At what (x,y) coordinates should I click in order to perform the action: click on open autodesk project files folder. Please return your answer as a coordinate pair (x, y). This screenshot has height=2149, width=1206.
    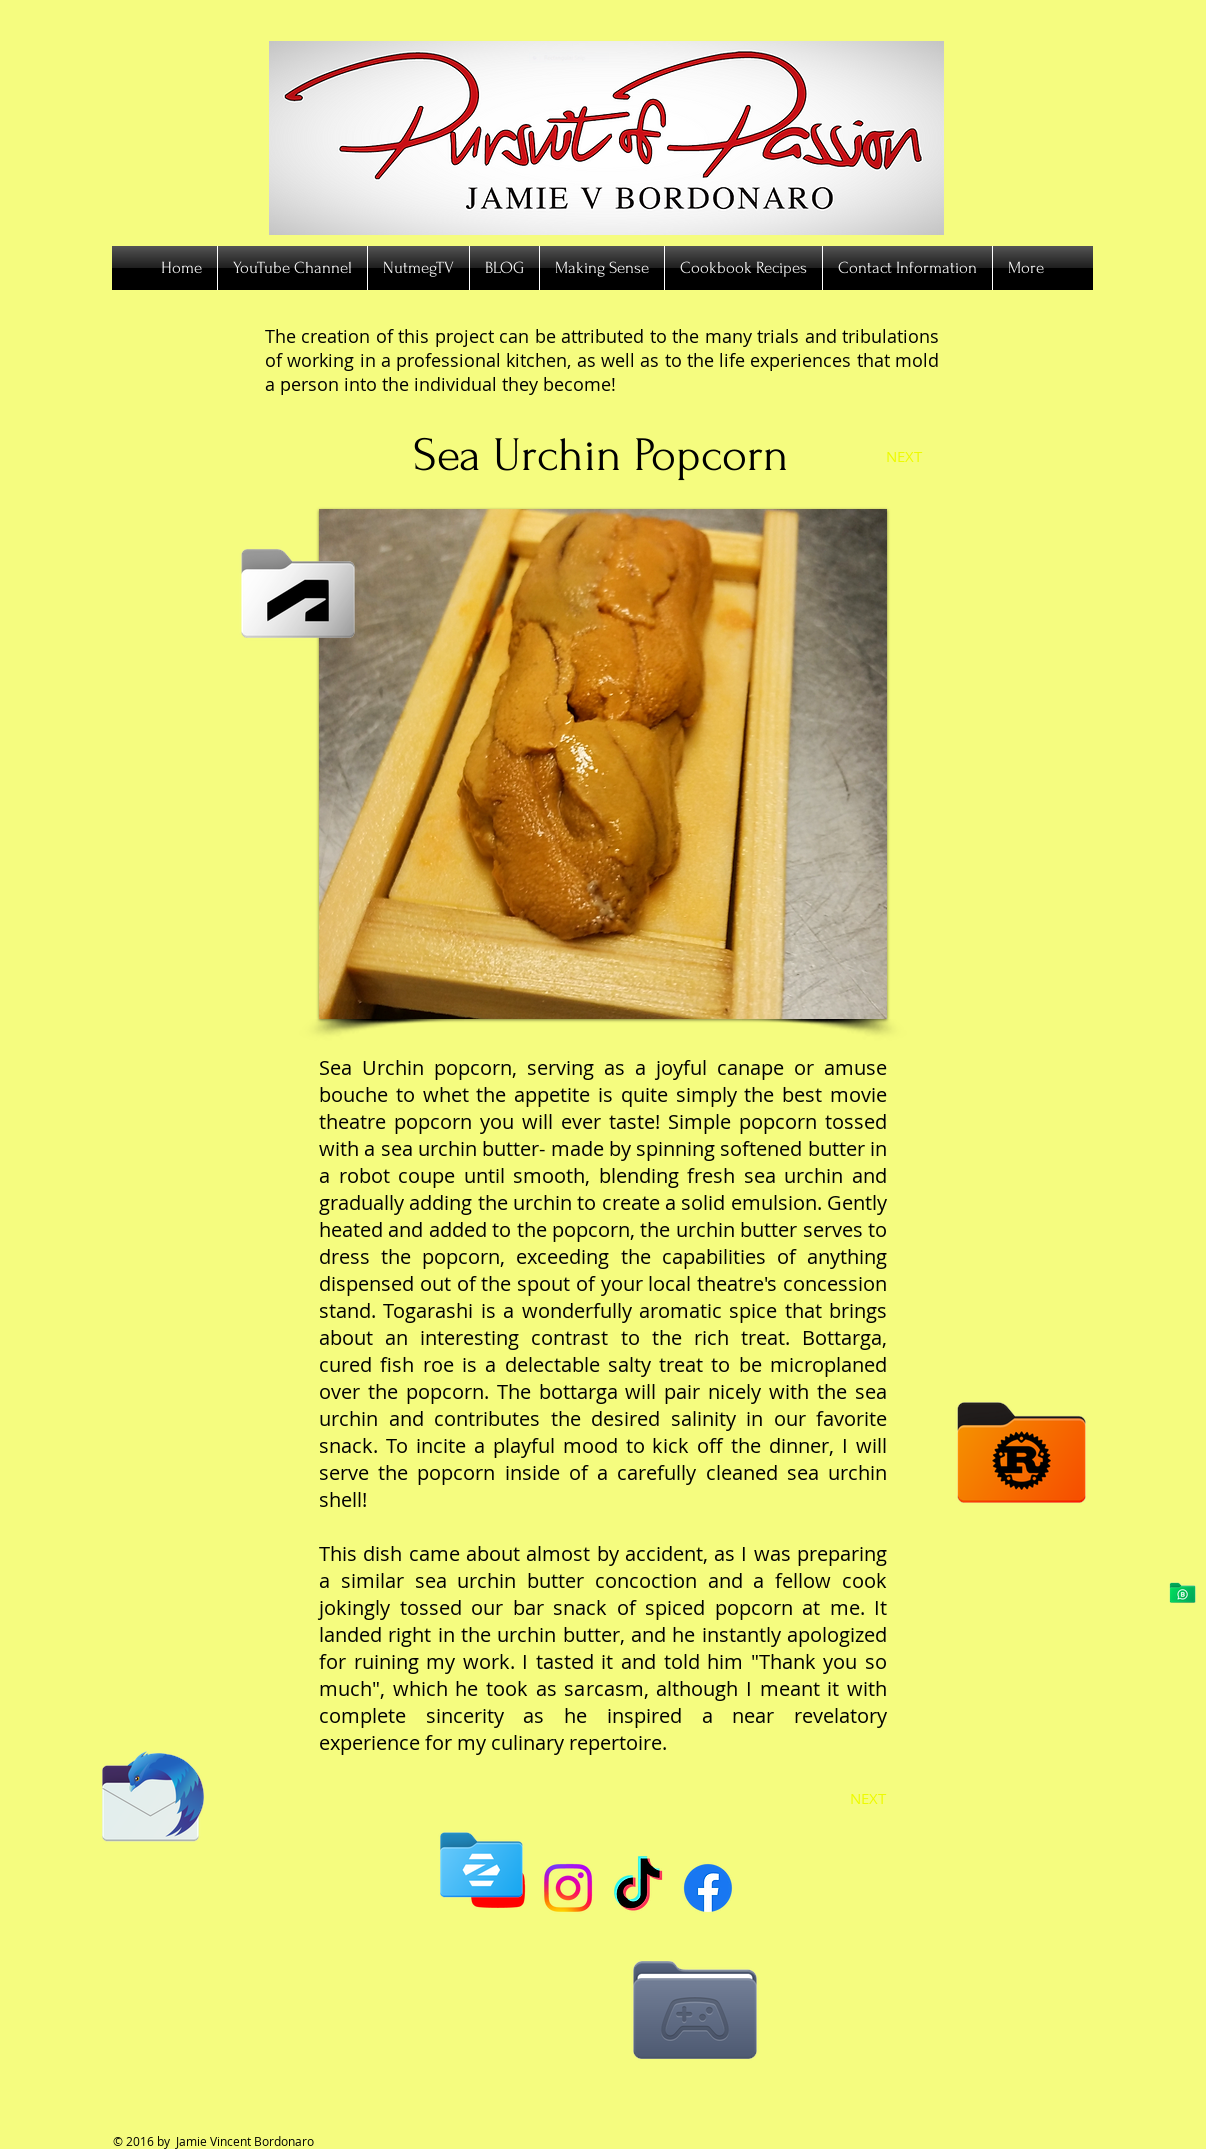
    Looking at the image, I should click on (297, 596).